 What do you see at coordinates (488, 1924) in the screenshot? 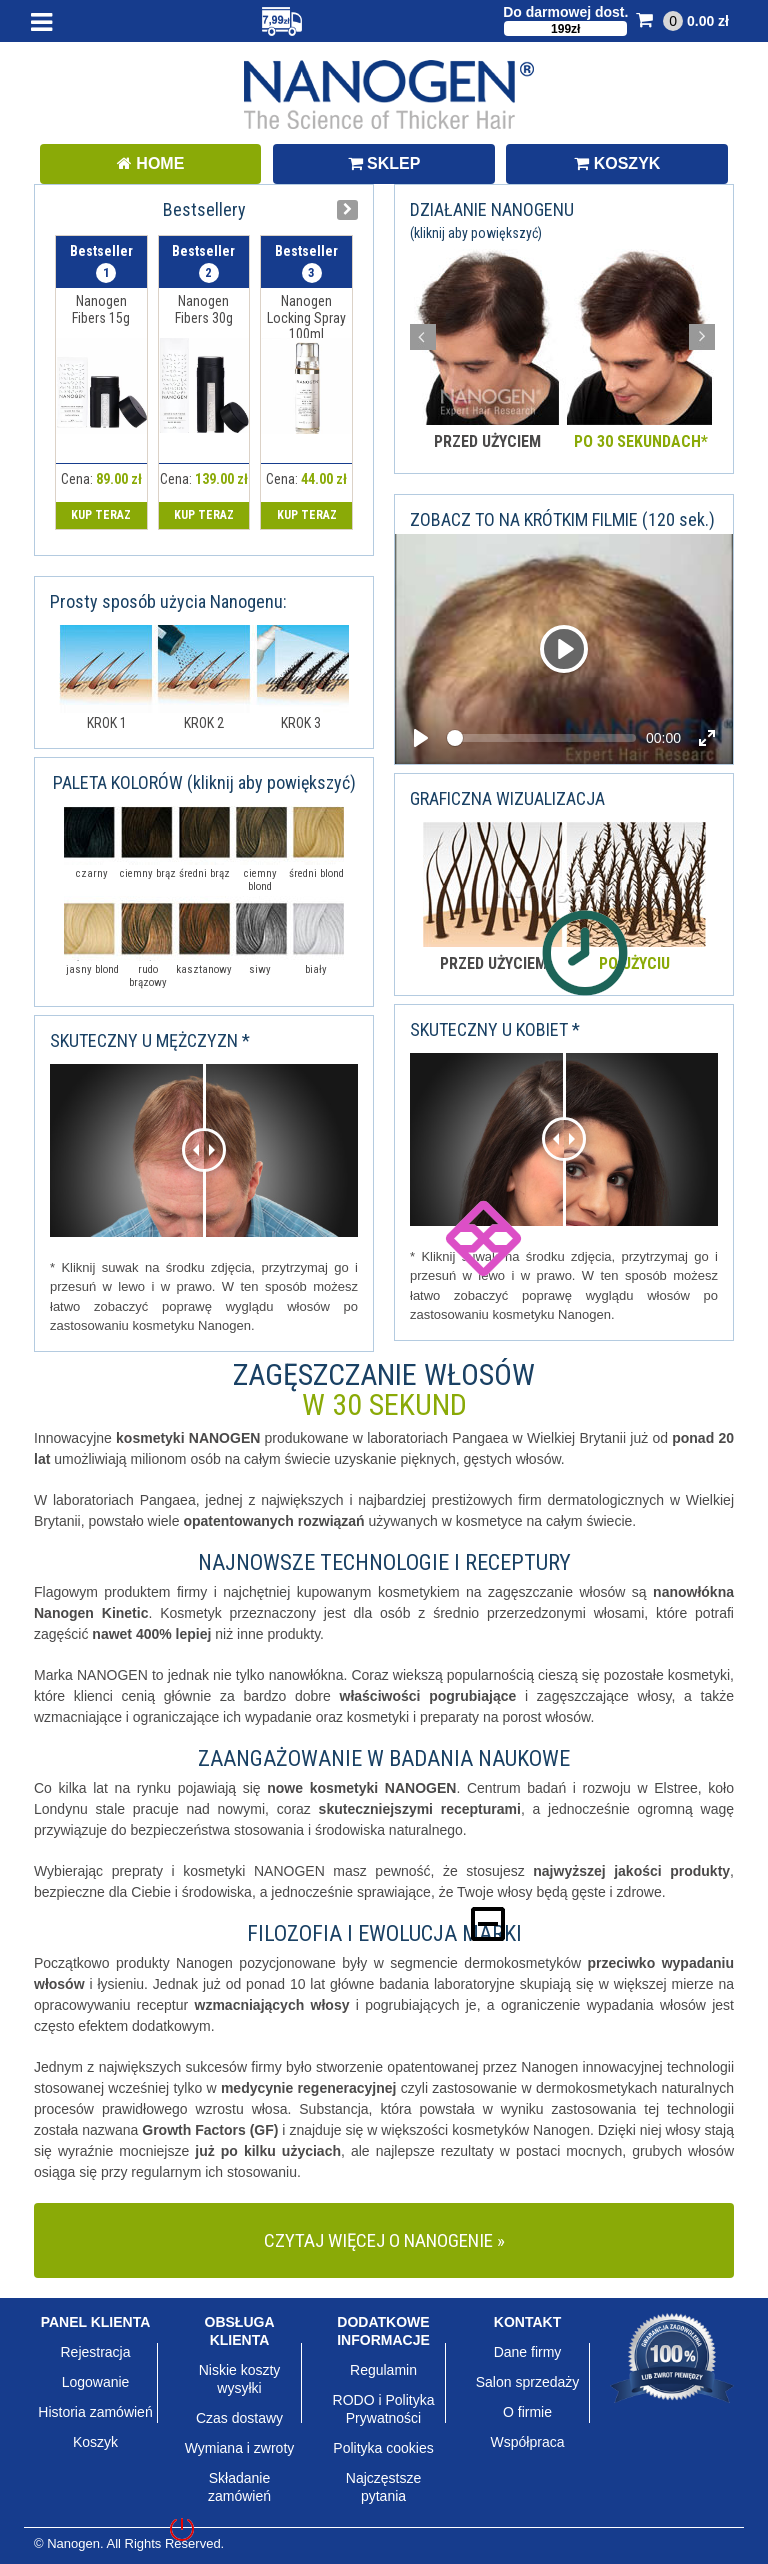
I see `indicates partial selection in a list` at bounding box center [488, 1924].